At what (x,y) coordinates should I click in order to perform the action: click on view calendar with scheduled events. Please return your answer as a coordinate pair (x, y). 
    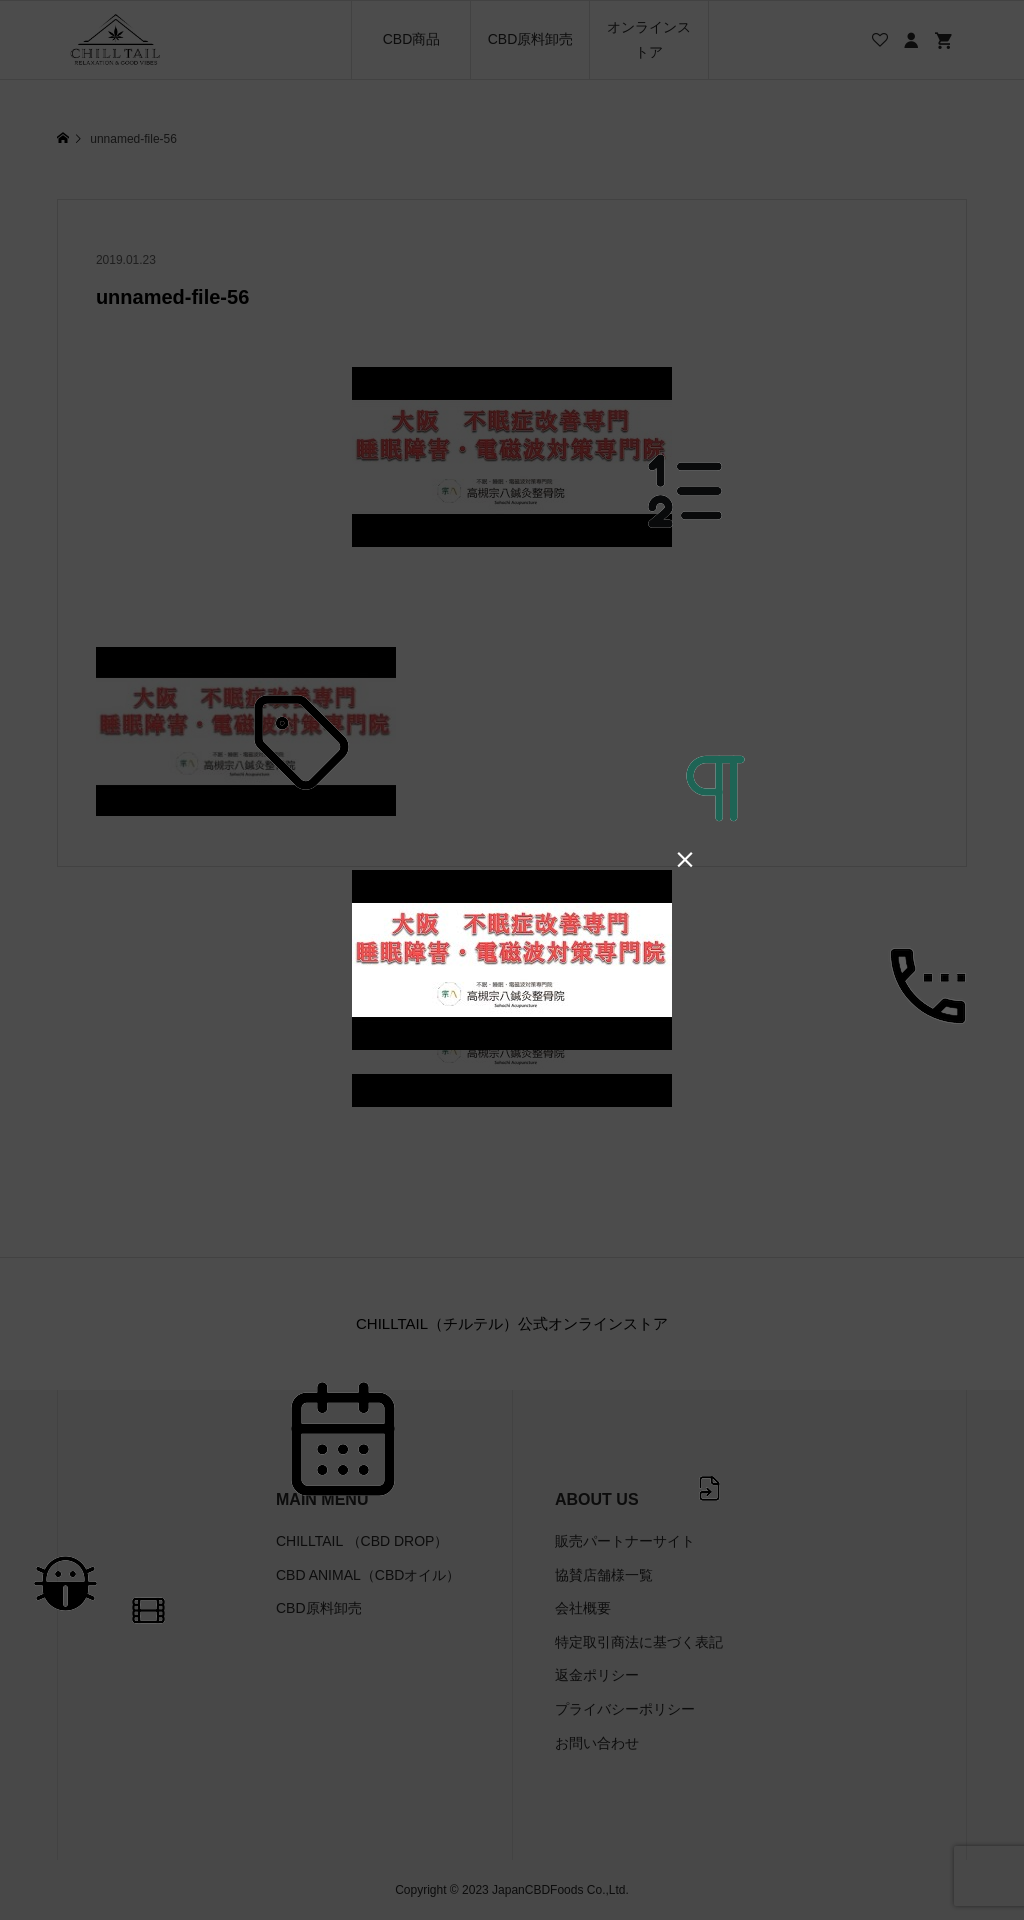
    Looking at the image, I should click on (343, 1439).